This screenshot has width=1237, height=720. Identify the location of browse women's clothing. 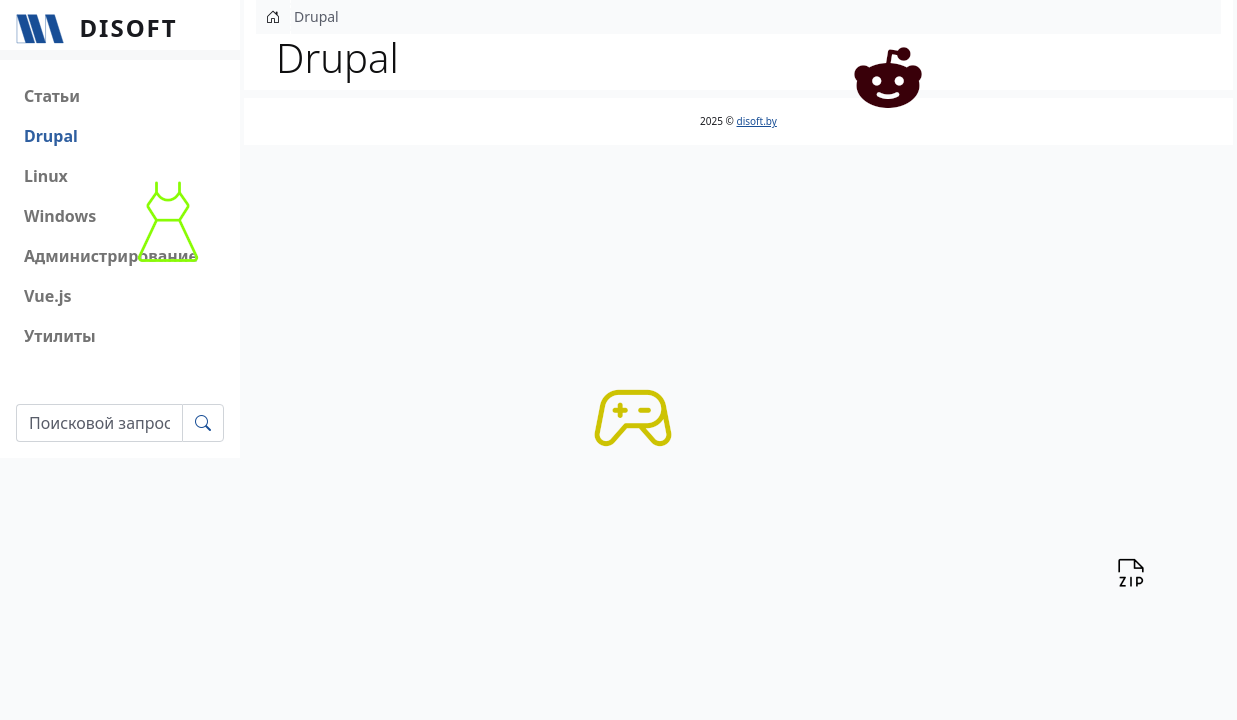
(168, 226).